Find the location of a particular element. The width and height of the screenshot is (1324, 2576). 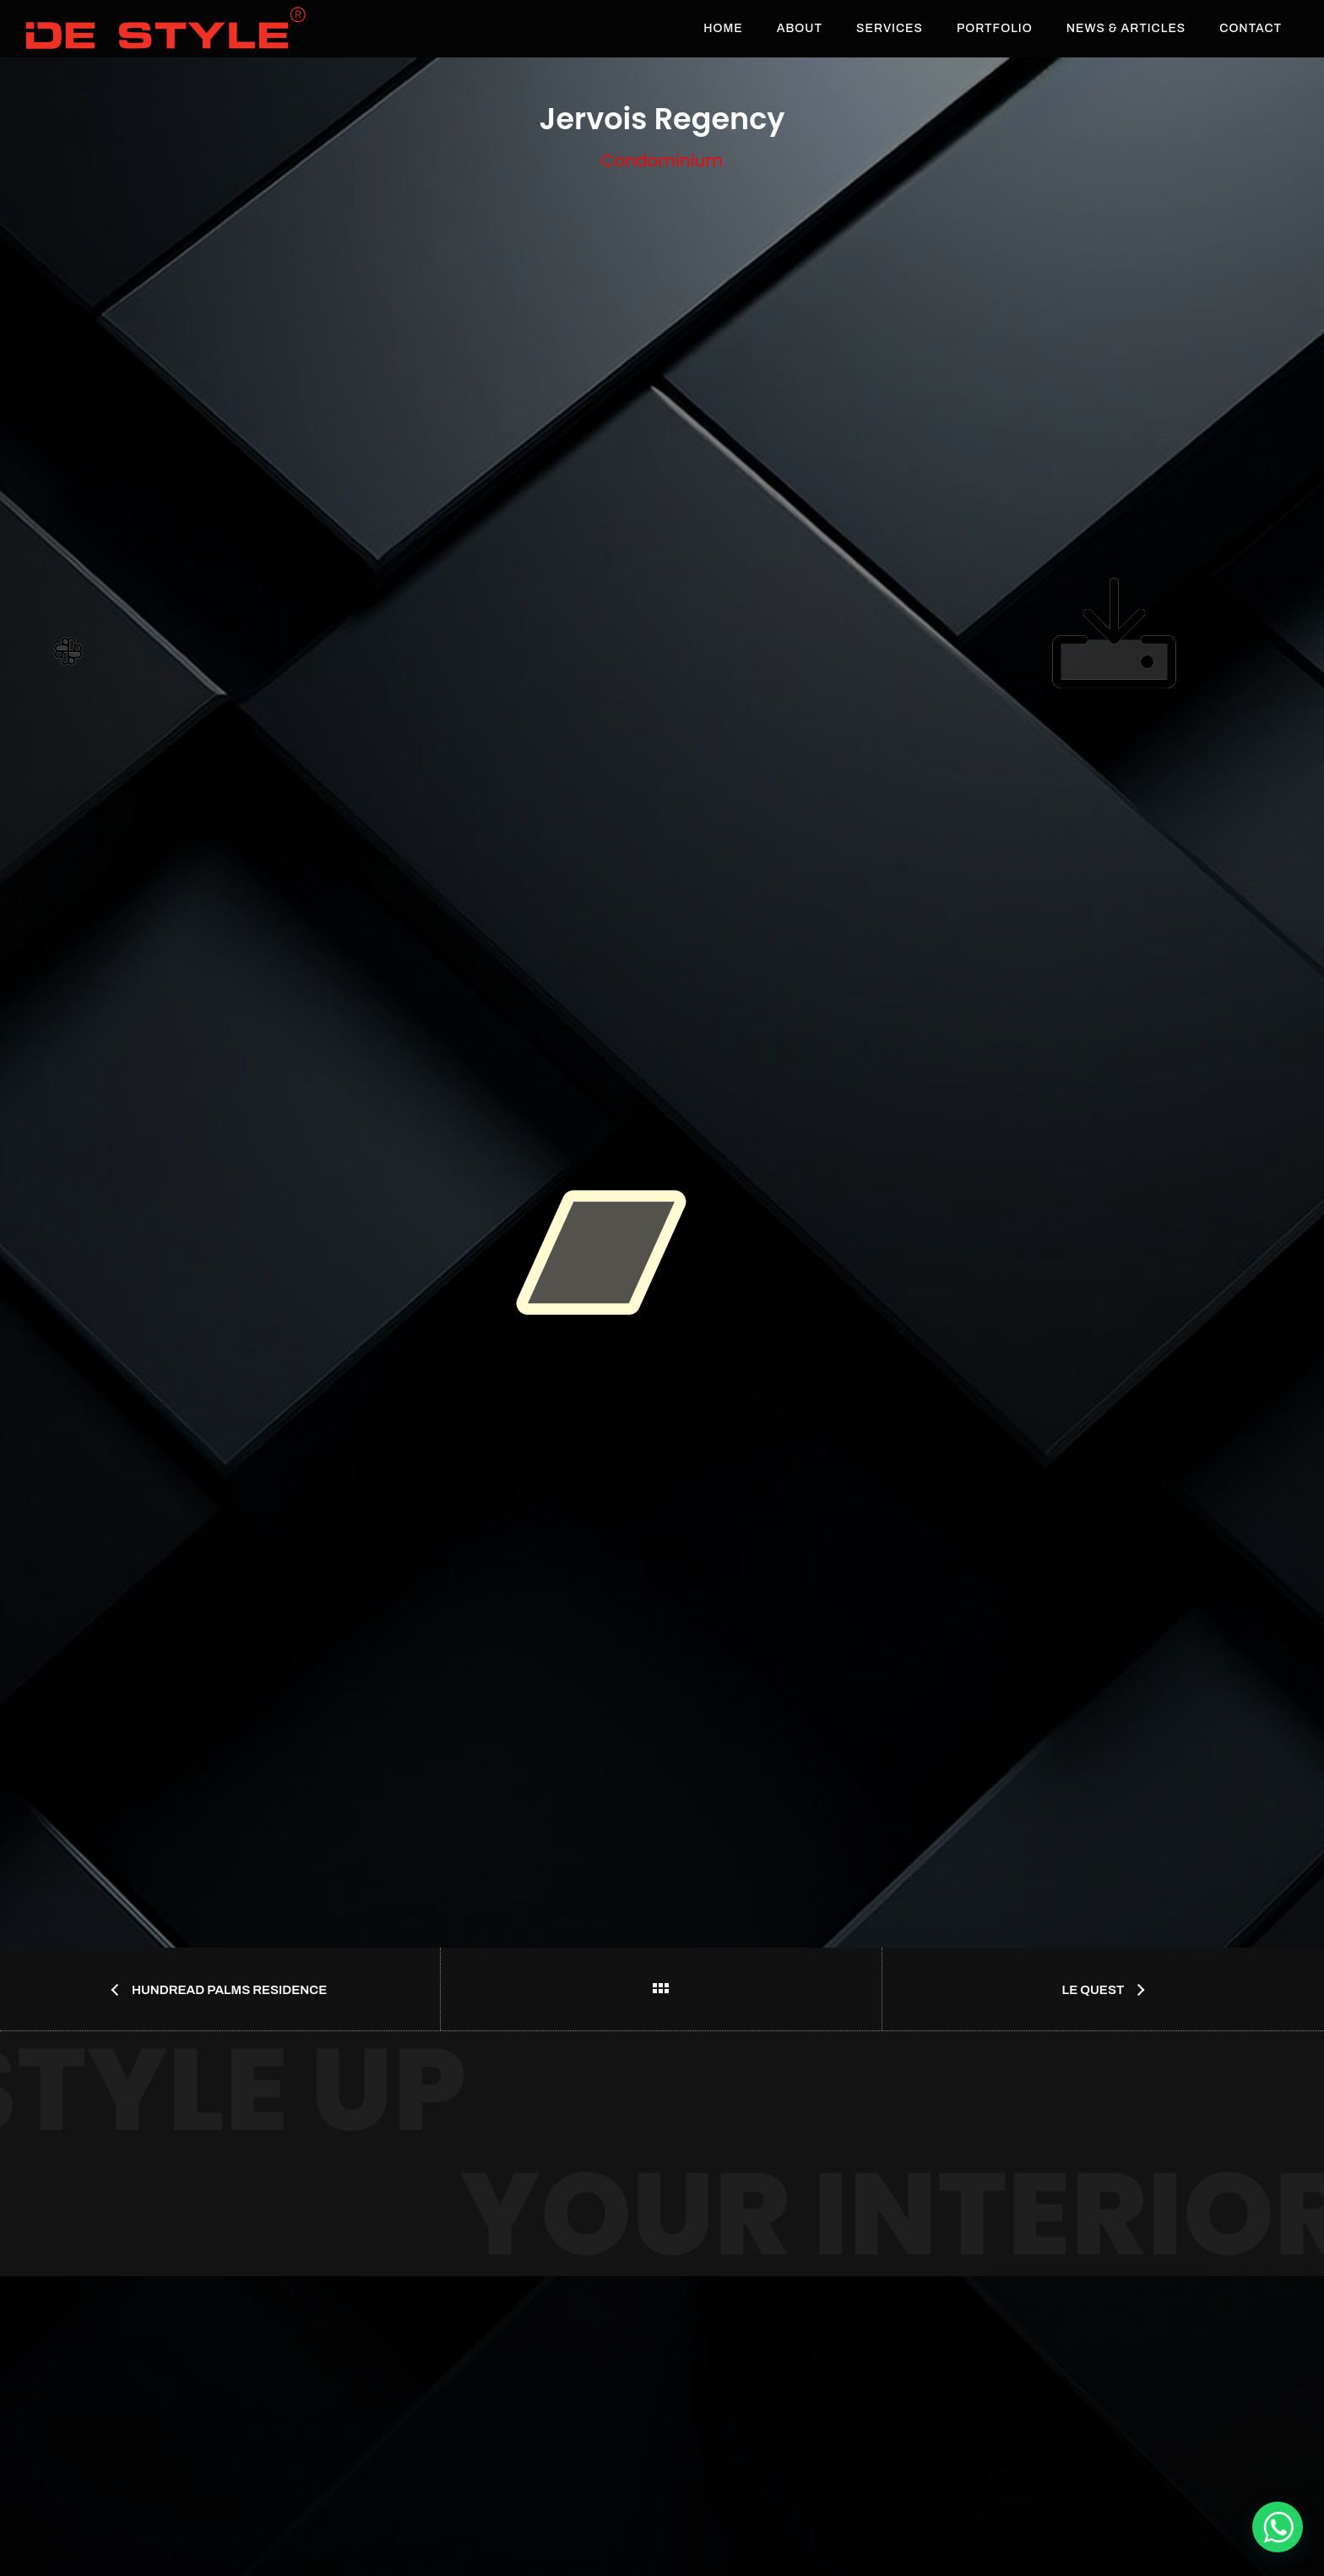

download a file to your device is located at coordinates (1114, 639).